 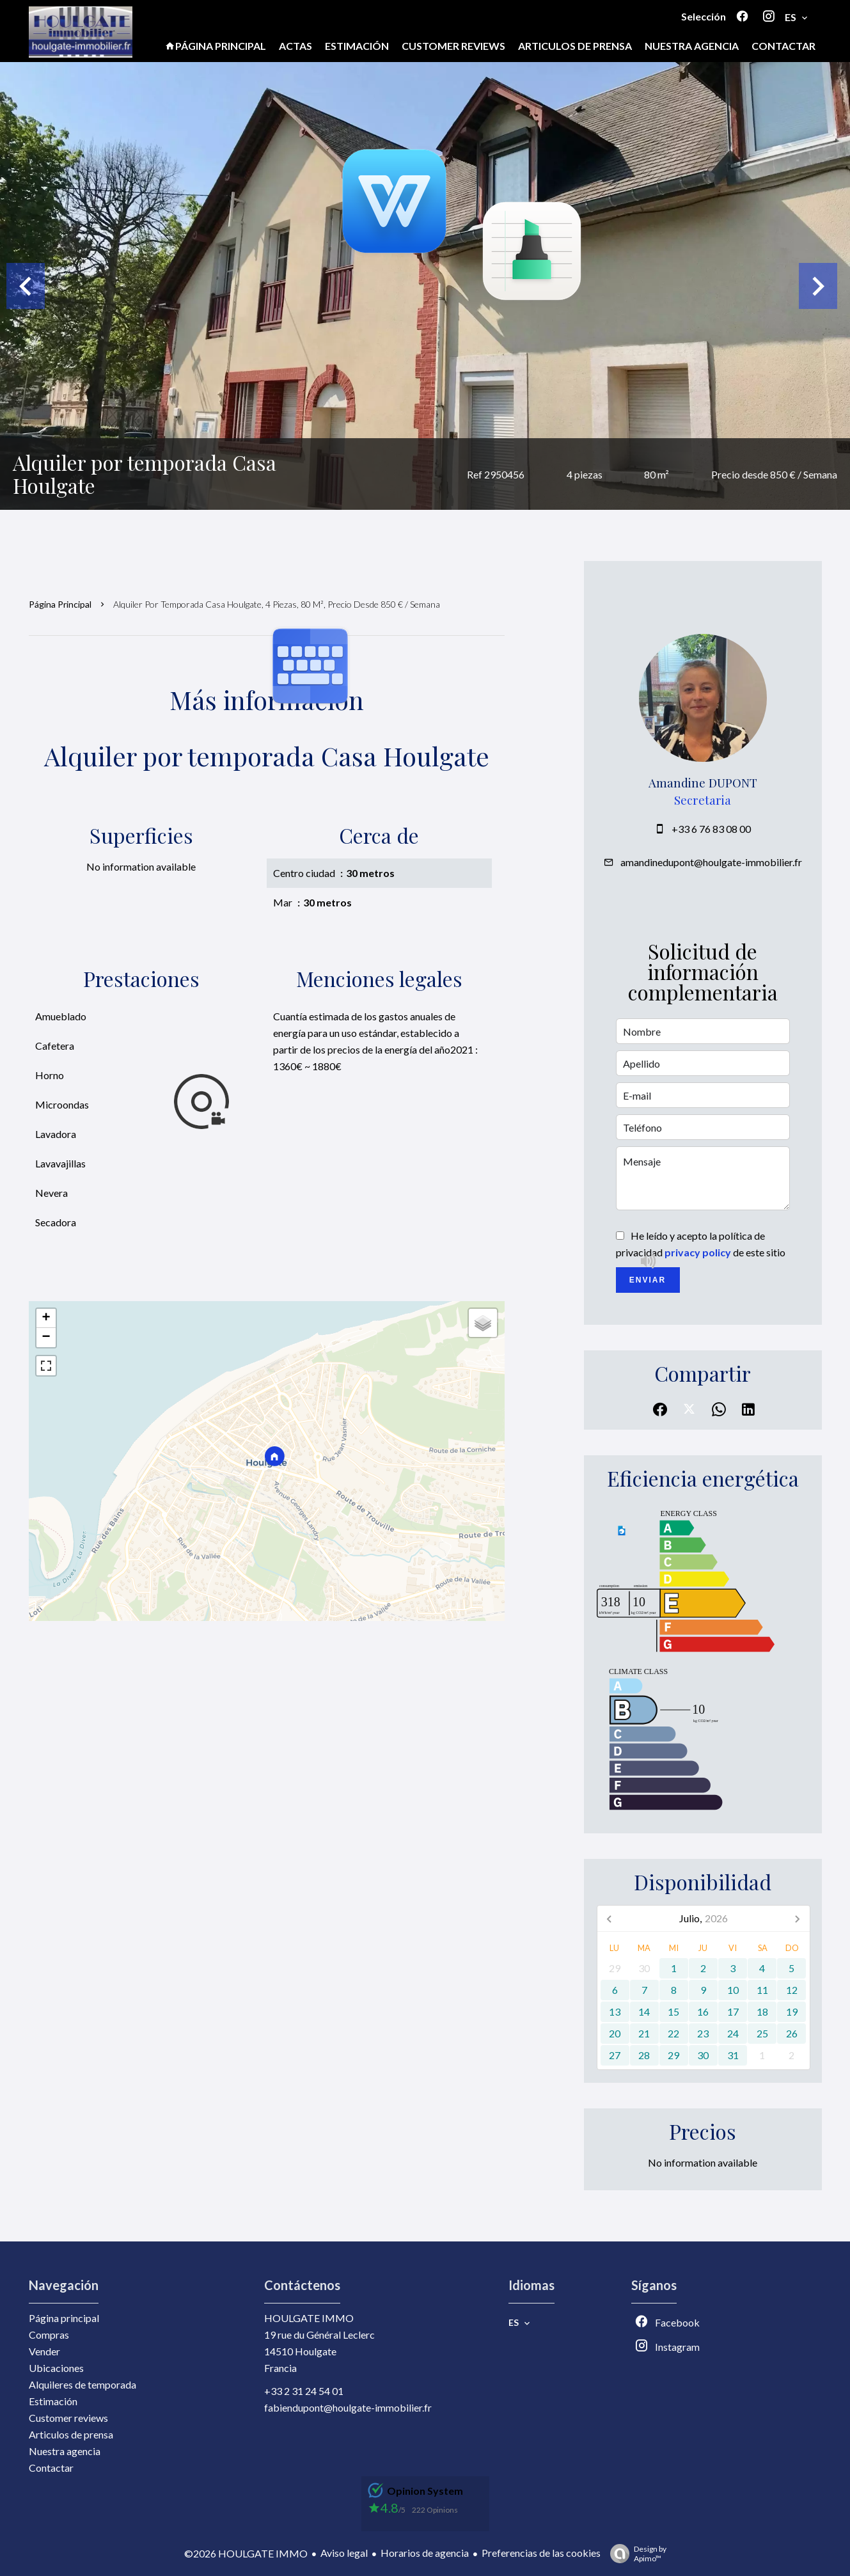 What do you see at coordinates (201, 1102) in the screenshot?
I see `indicates video disc or DVD media` at bounding box center [201, 1102].